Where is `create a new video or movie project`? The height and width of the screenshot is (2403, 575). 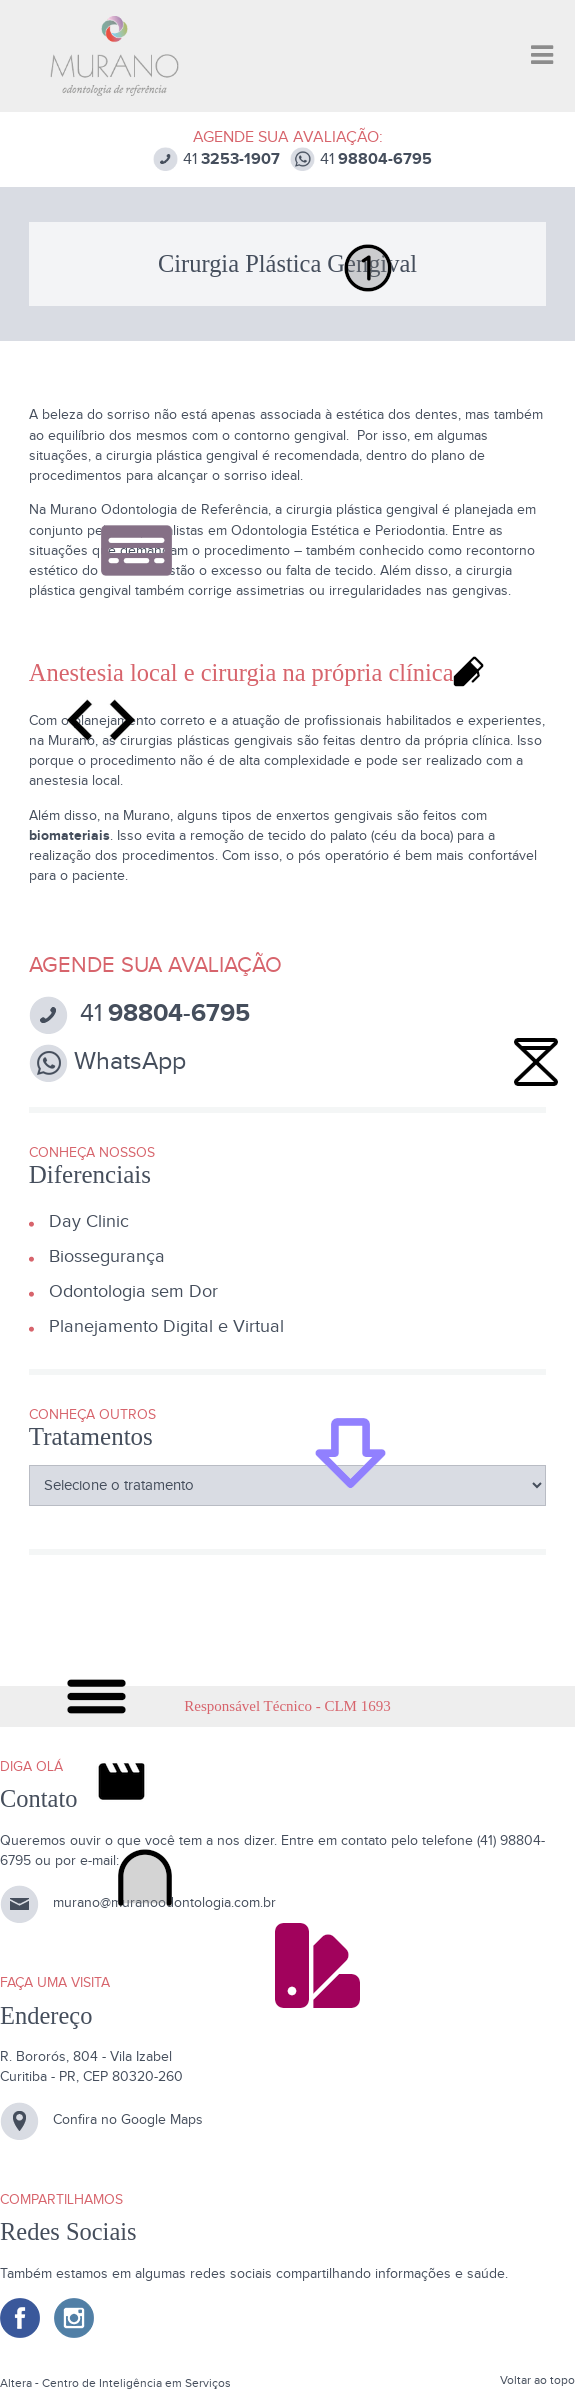
create a new video or movie project is located at coordinates (121, 1781).